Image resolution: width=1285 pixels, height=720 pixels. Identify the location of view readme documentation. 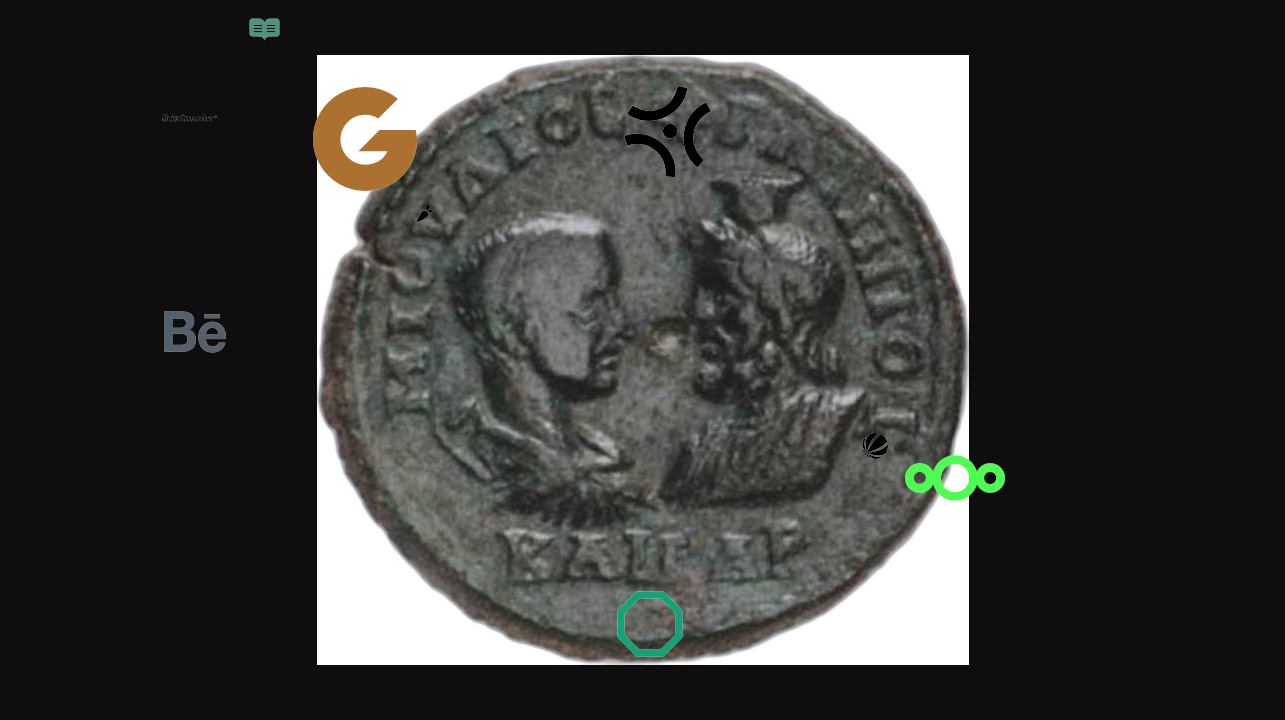
(264, 29).